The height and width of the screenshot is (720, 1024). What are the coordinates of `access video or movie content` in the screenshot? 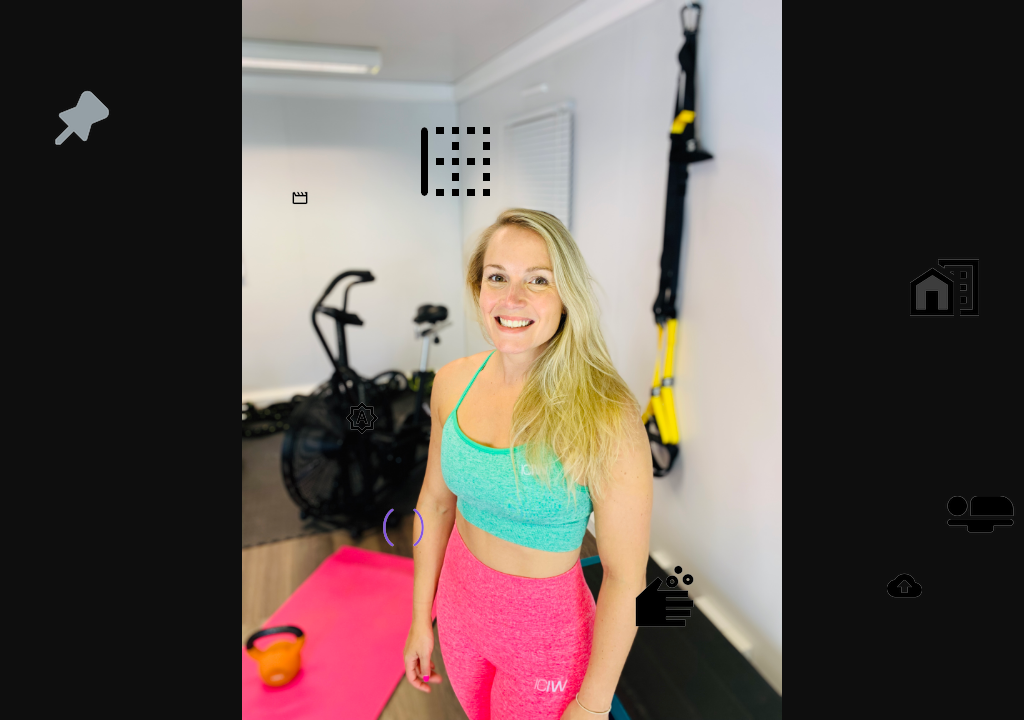 It's located at (300, 198).